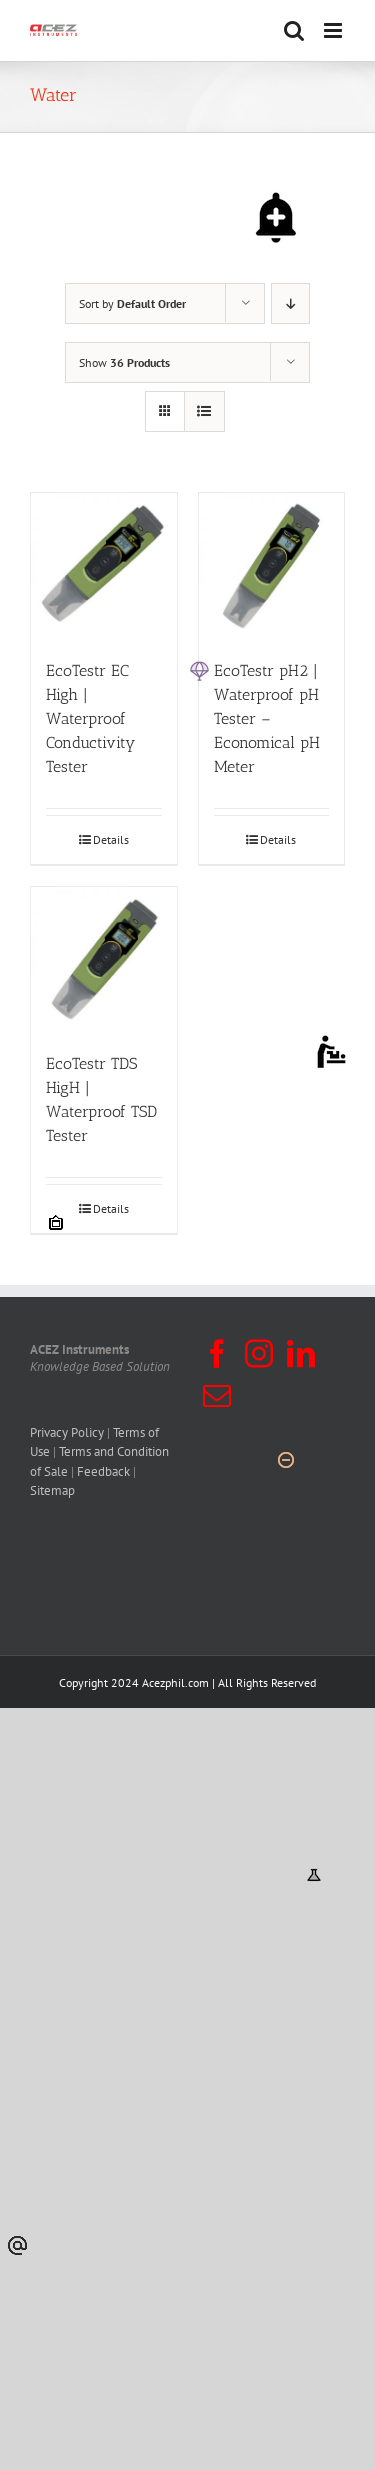  What do you see at coordinates (286, 1460) in the screenshot?
I see `remove an item from a list or cart` at bounding box center [286, 1460].